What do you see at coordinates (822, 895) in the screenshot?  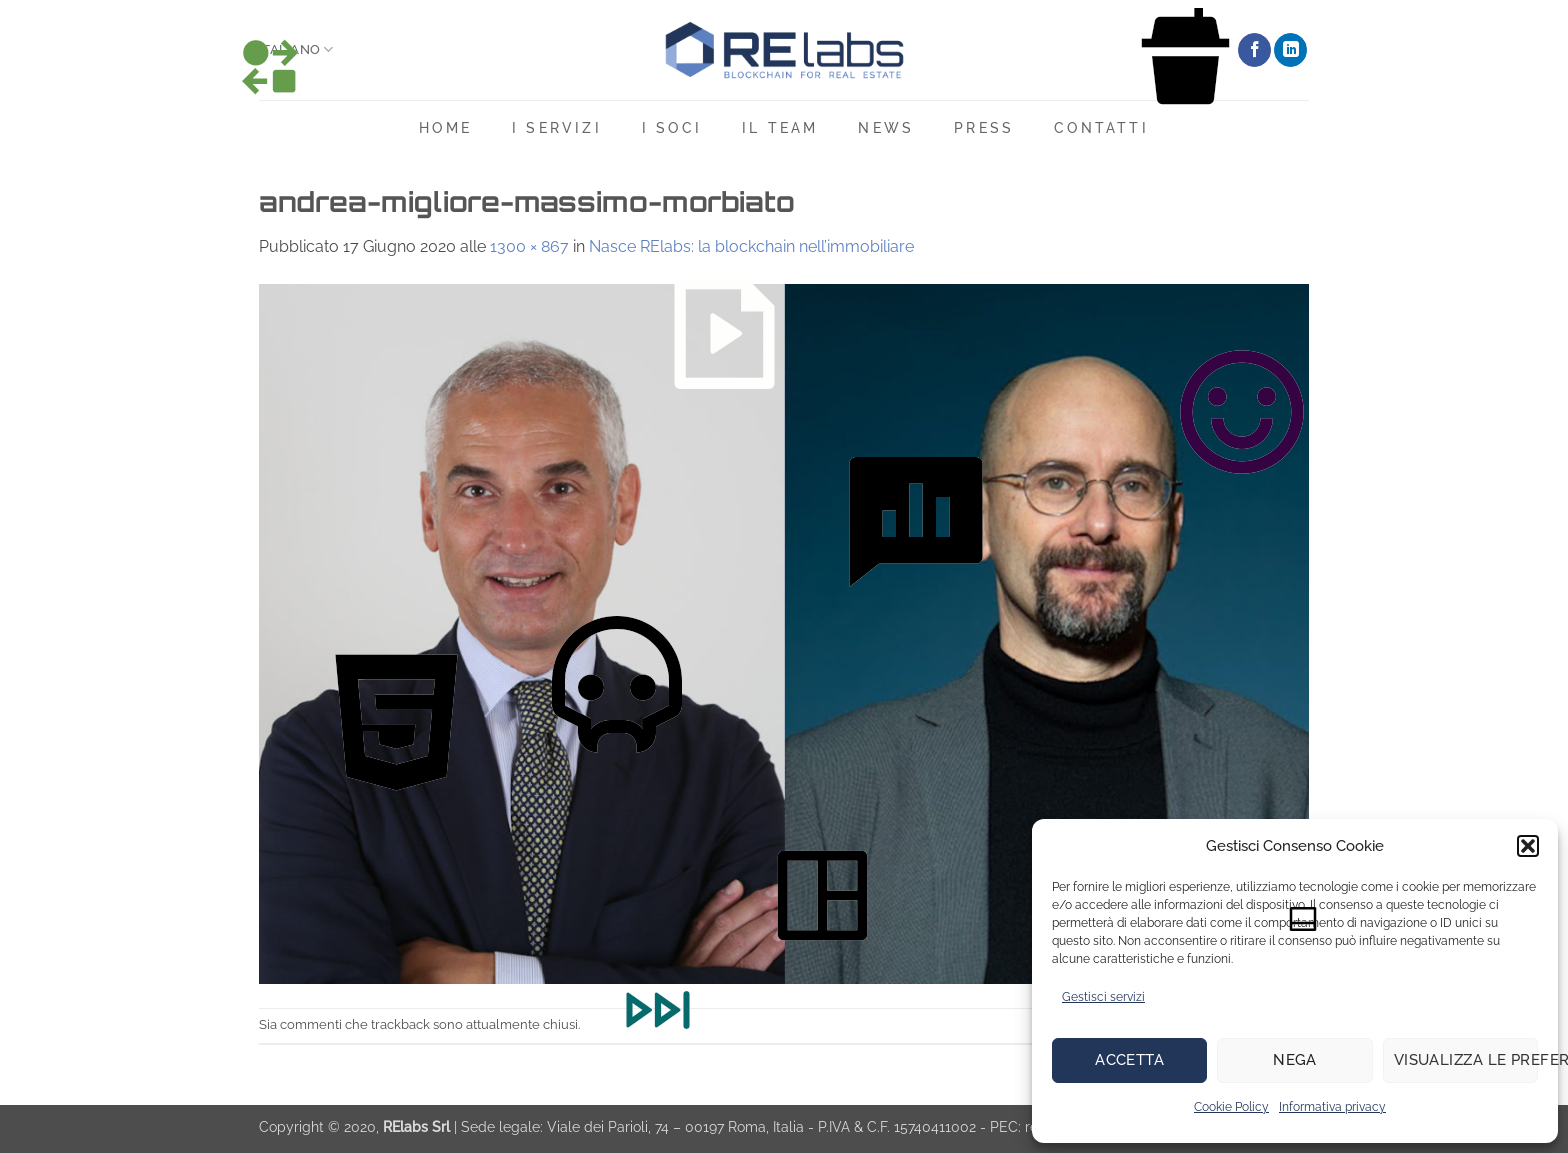 I see `switch to grid layout view` at bounding box center [822, 895].